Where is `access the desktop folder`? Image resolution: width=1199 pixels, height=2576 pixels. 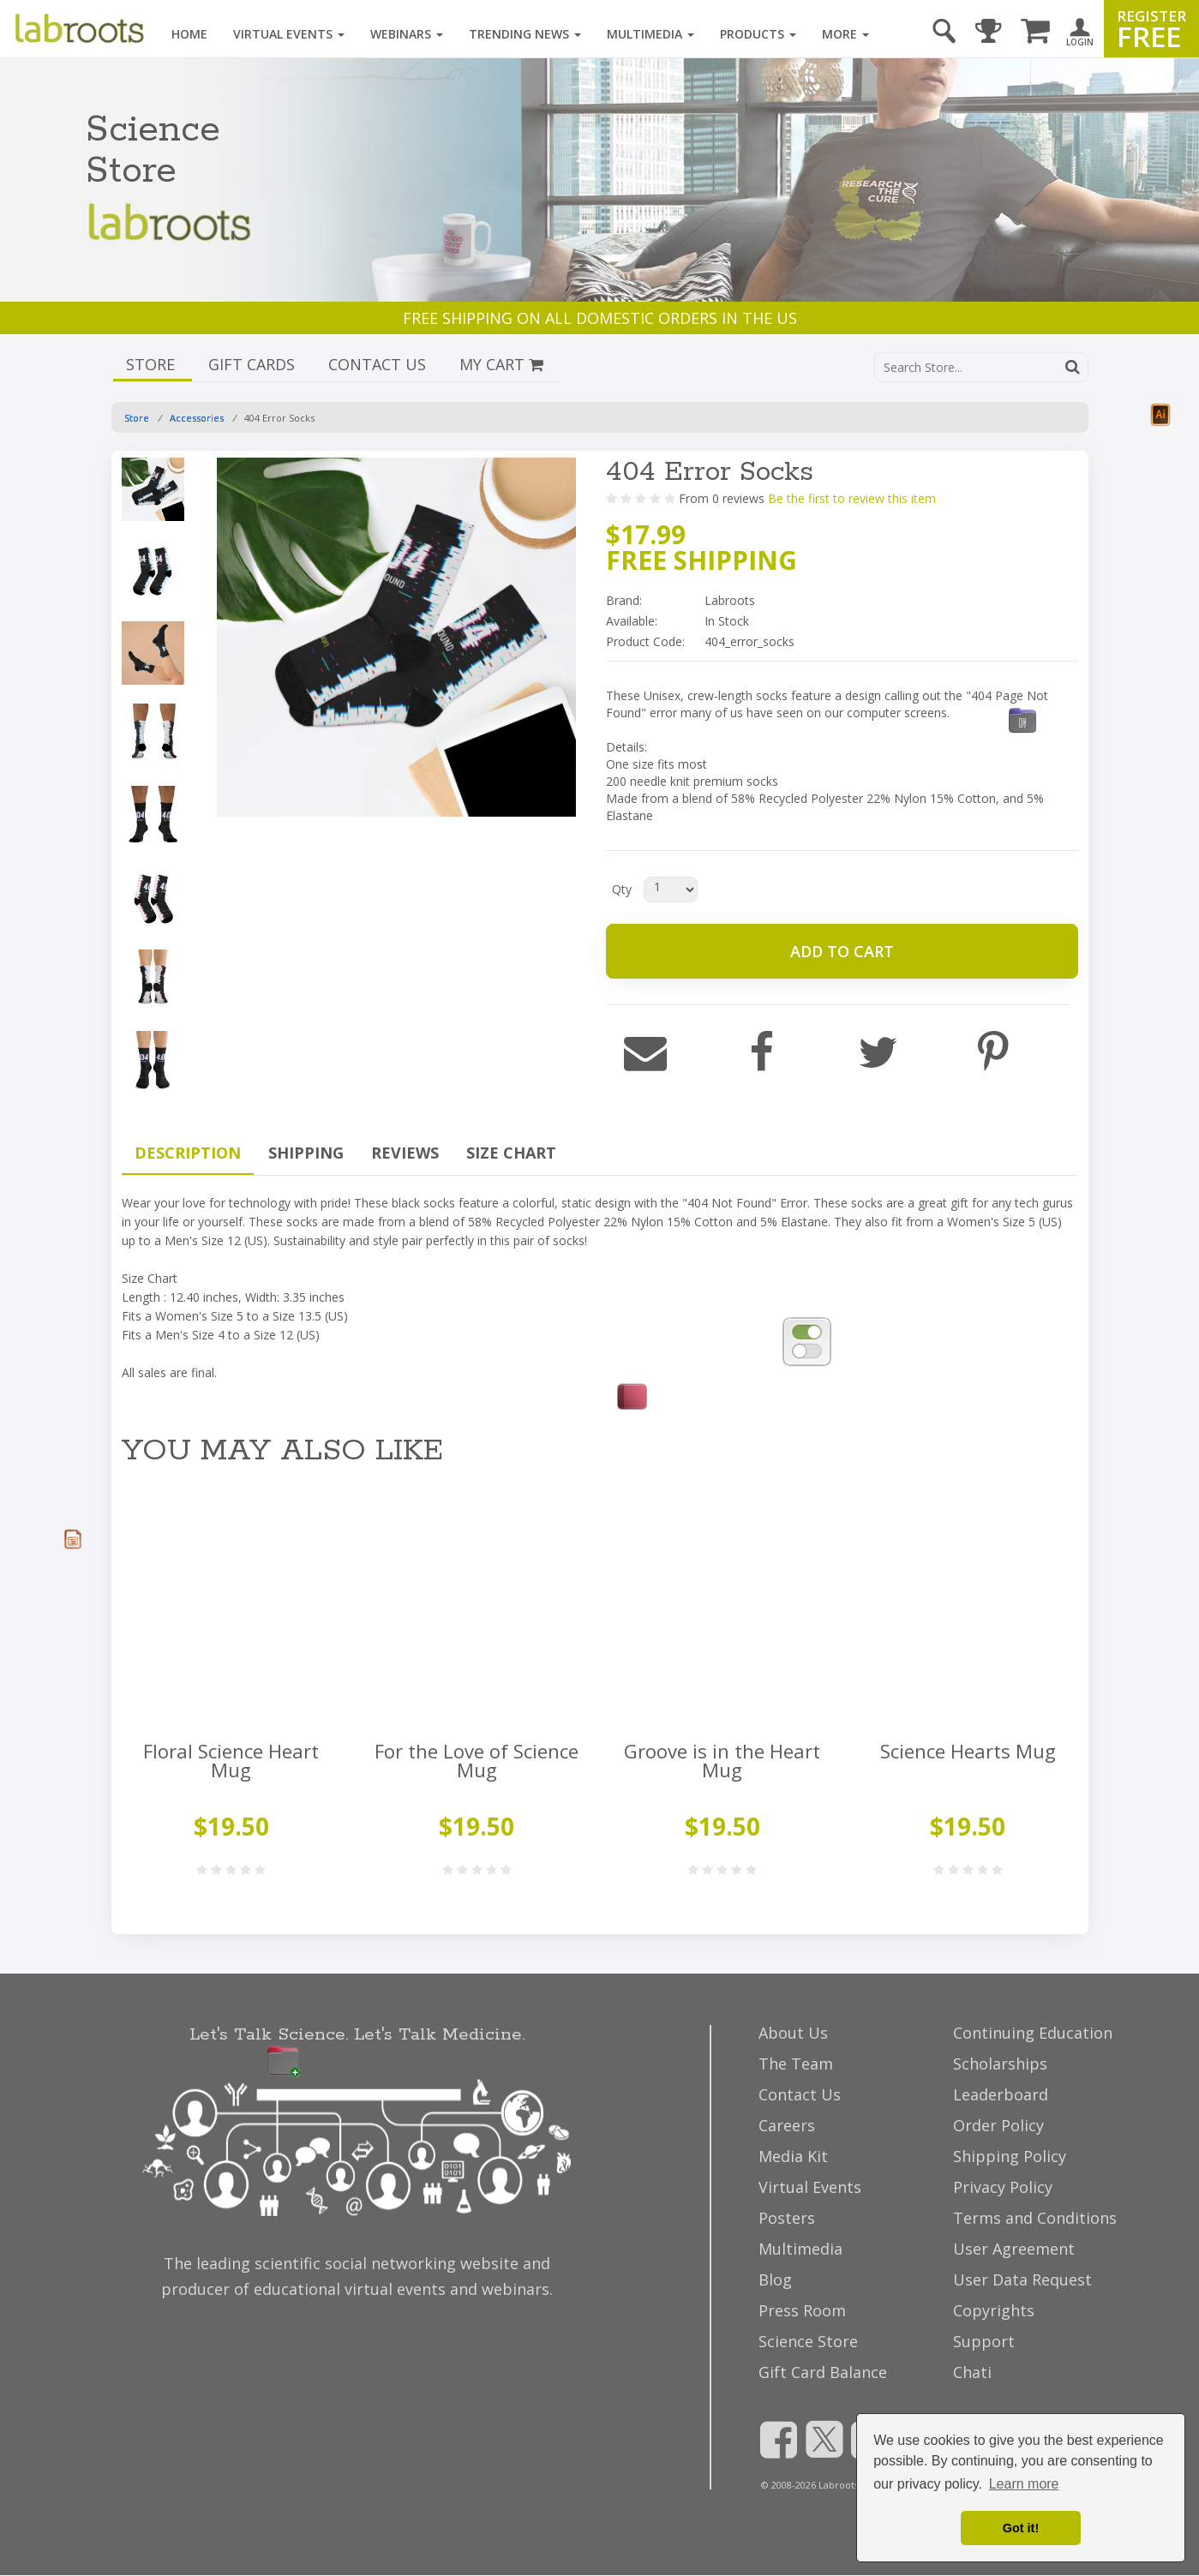 access the desktop folder is located at coordinates (632, 1395).